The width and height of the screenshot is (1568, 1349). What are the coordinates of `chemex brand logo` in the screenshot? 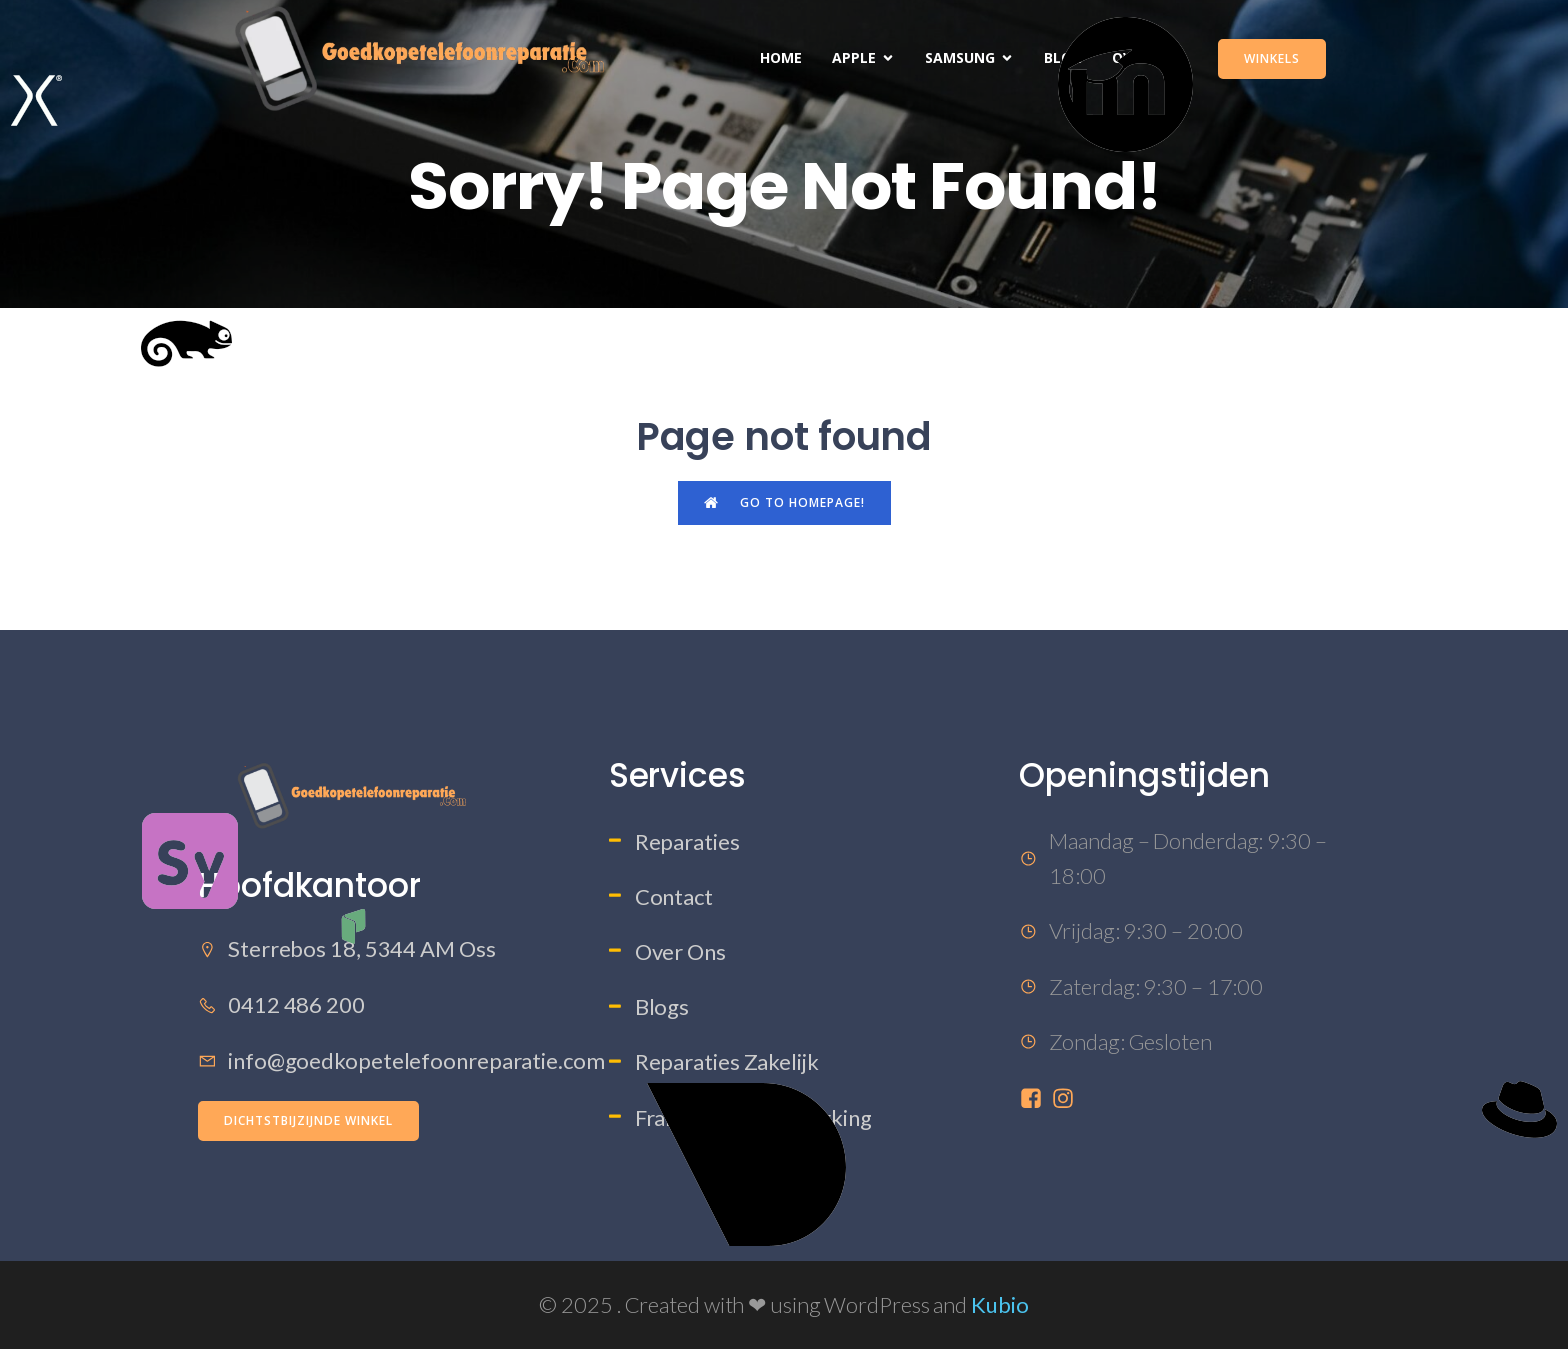 It's located at (36, 100).